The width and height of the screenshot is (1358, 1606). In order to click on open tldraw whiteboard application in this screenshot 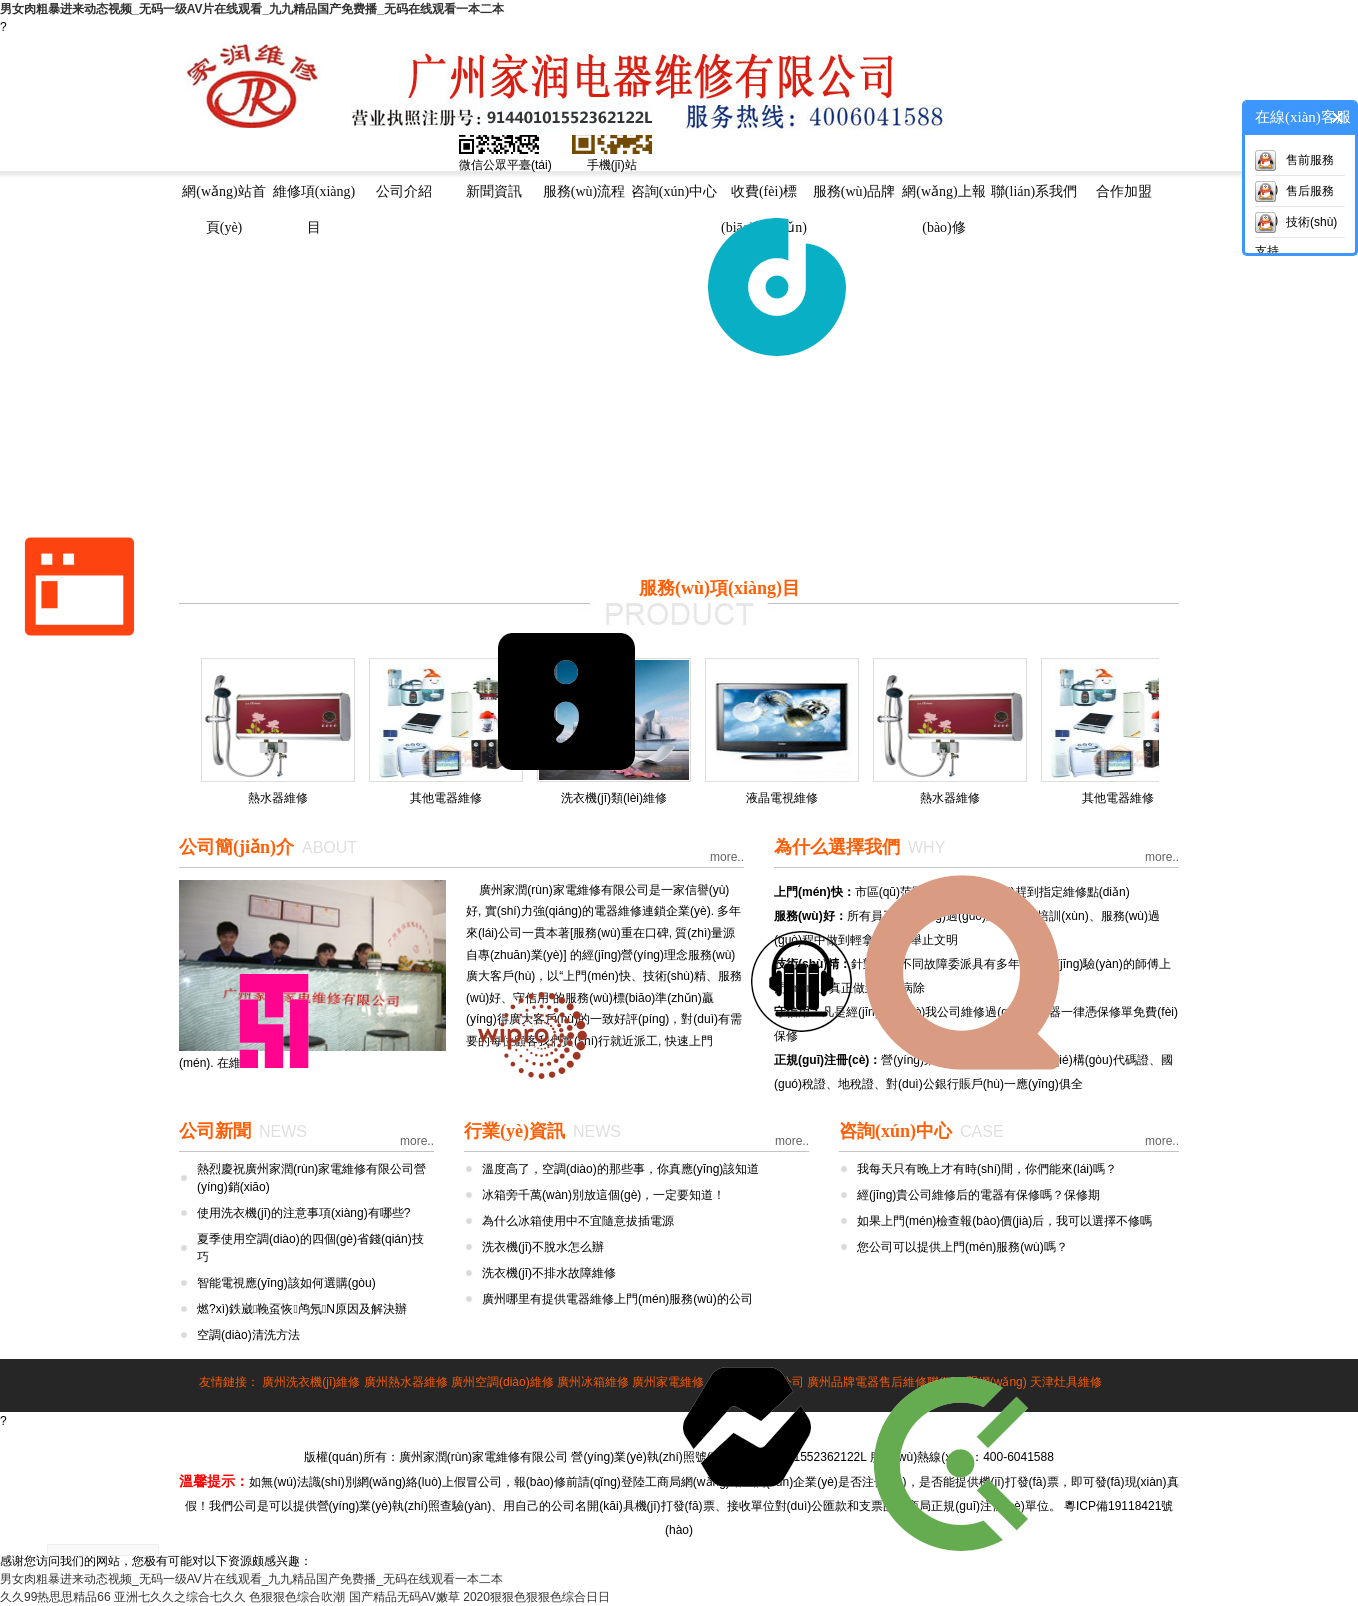, I will do `click(566, 701)`.